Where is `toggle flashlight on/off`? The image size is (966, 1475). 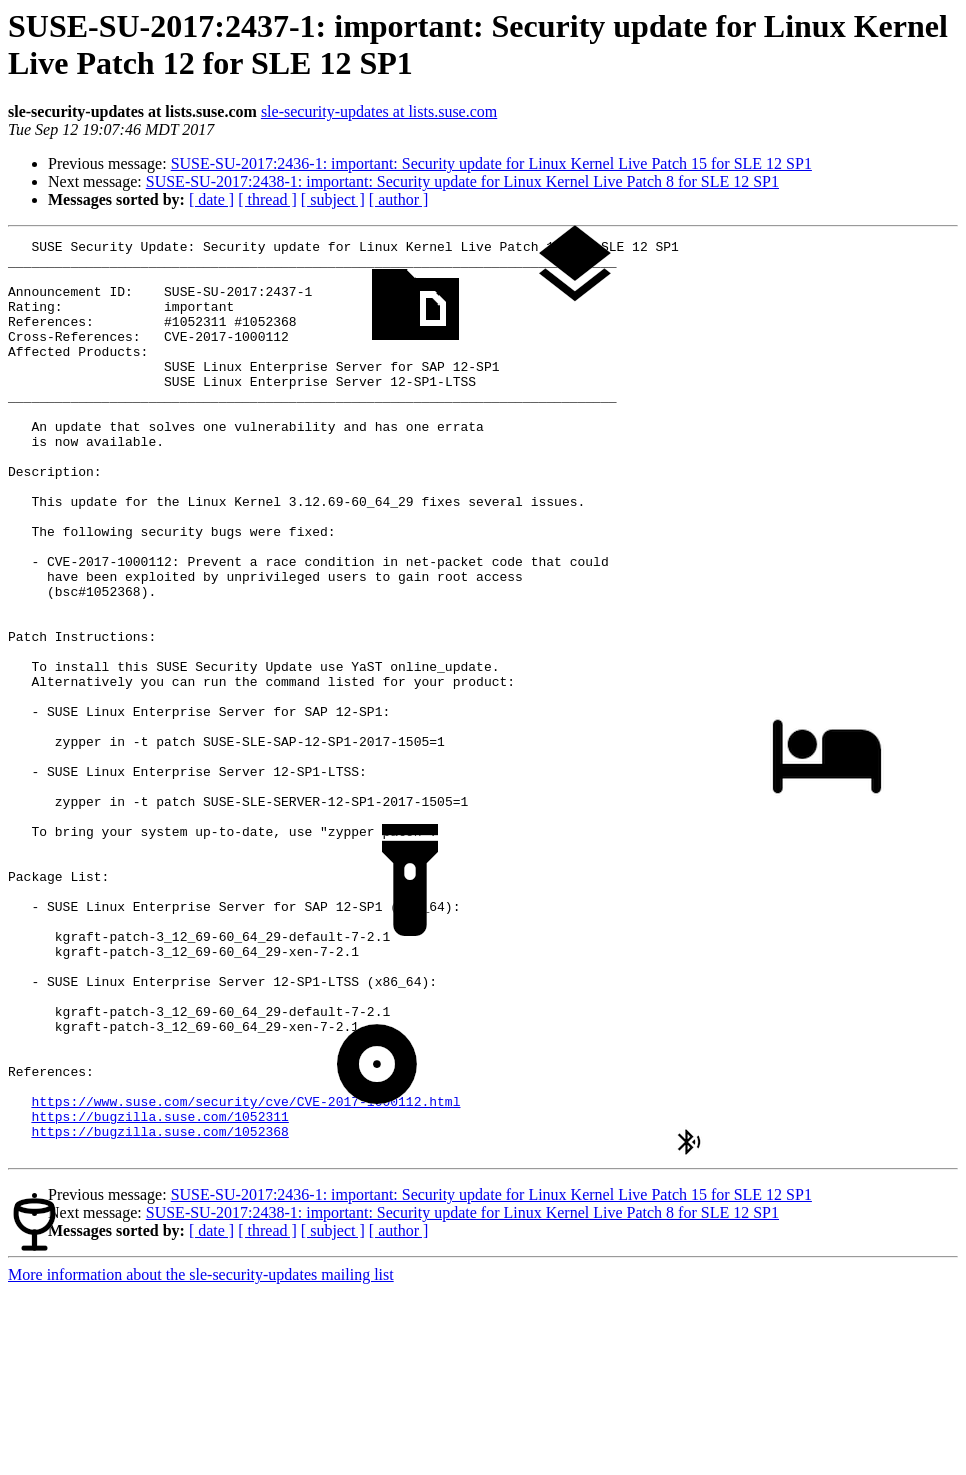 toggle flashlight on/off is located at coordinates (410, 880).